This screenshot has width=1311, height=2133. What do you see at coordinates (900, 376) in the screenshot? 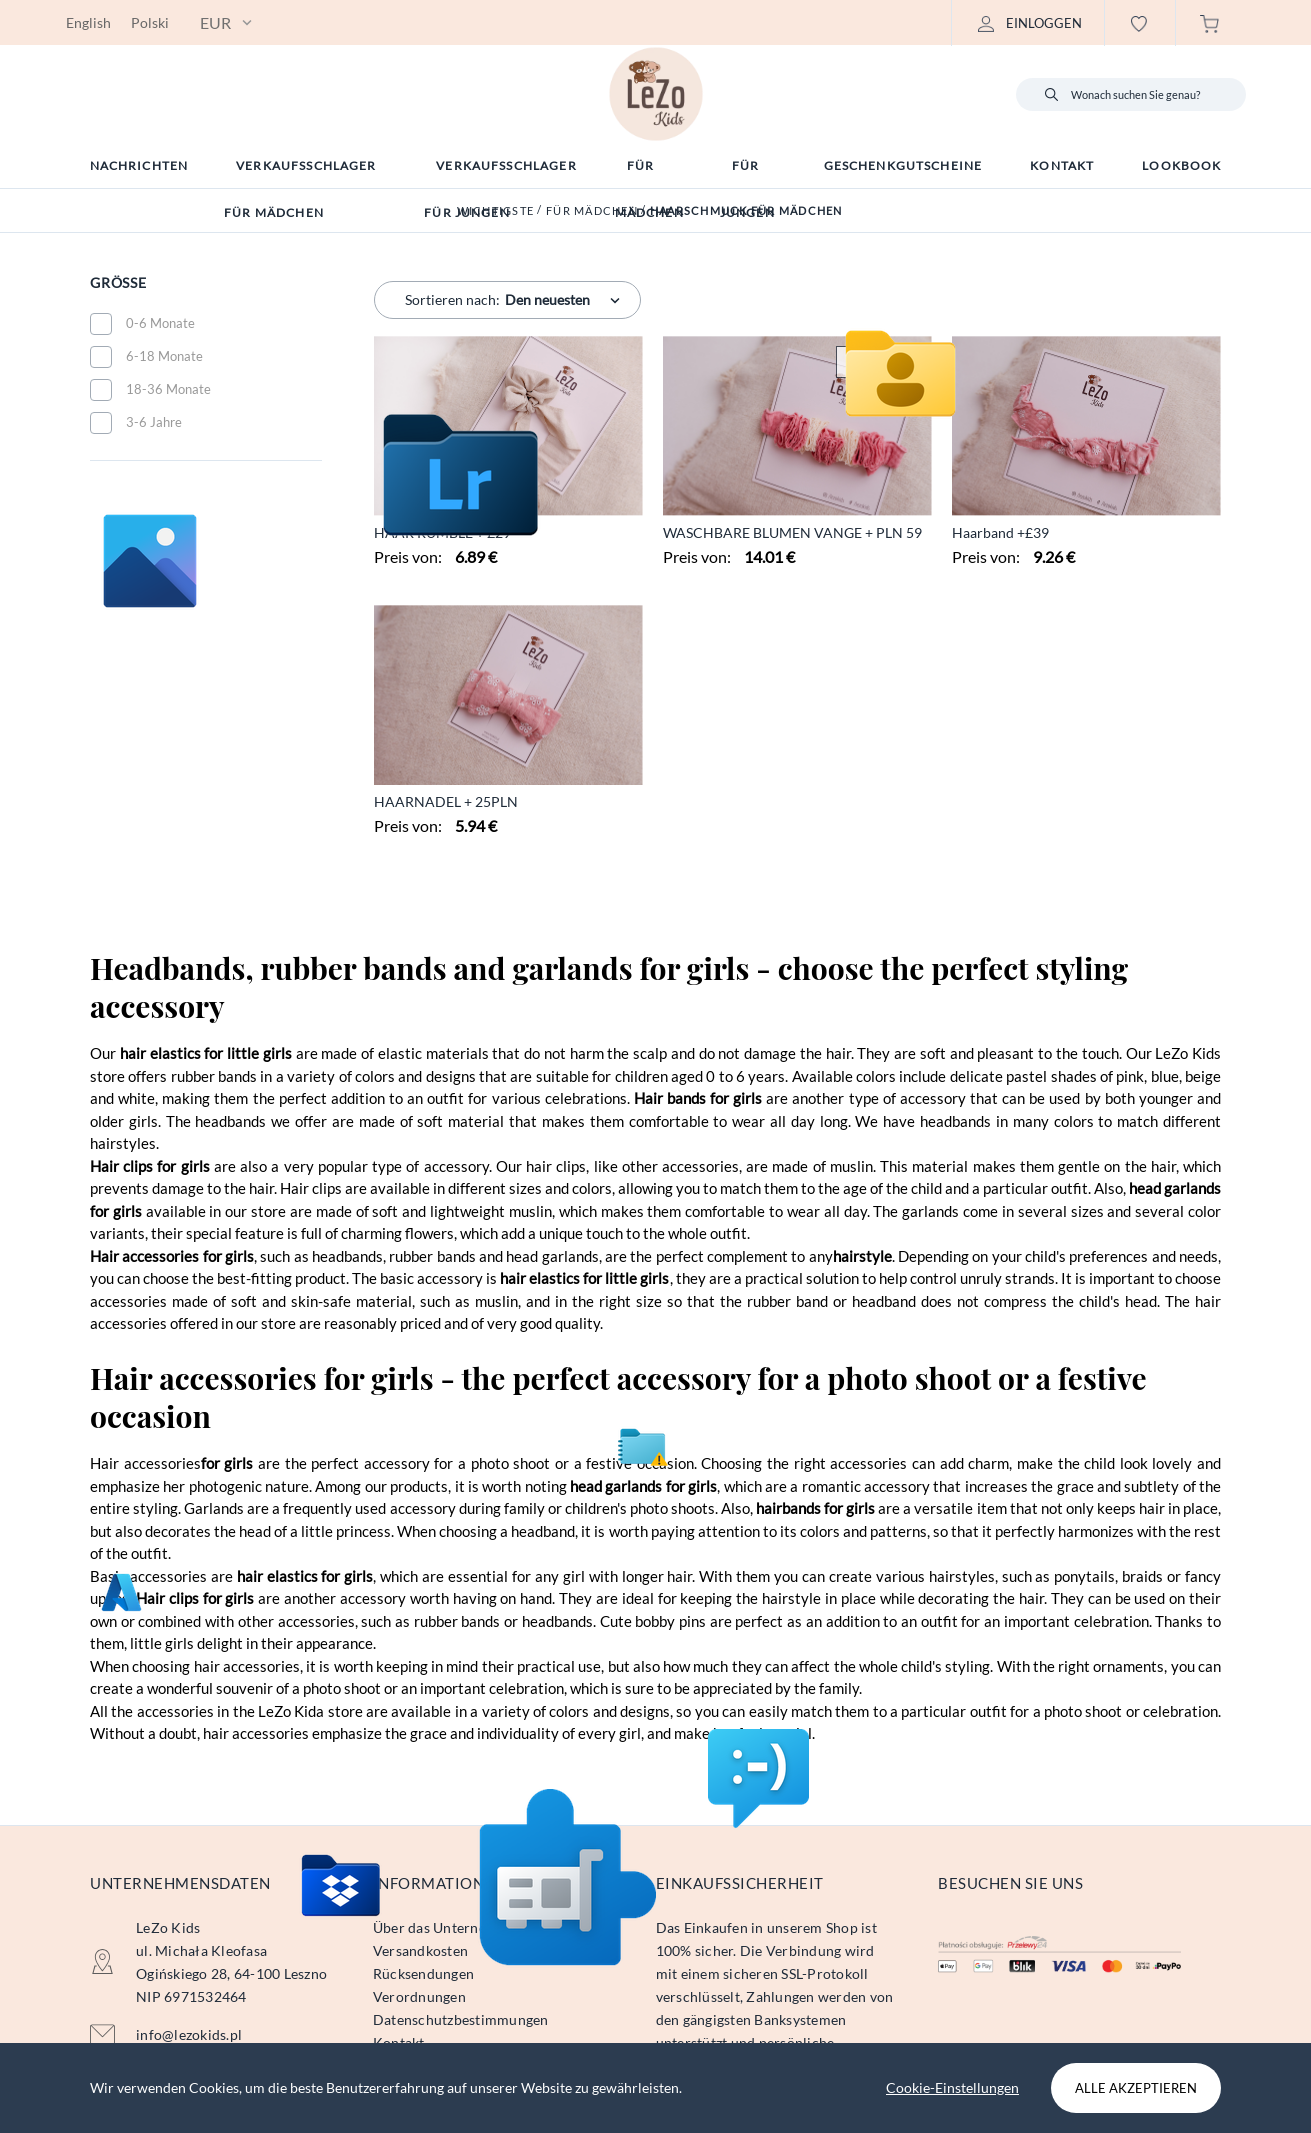
I see `open your personal user folder` at bounding box center [900, 376].